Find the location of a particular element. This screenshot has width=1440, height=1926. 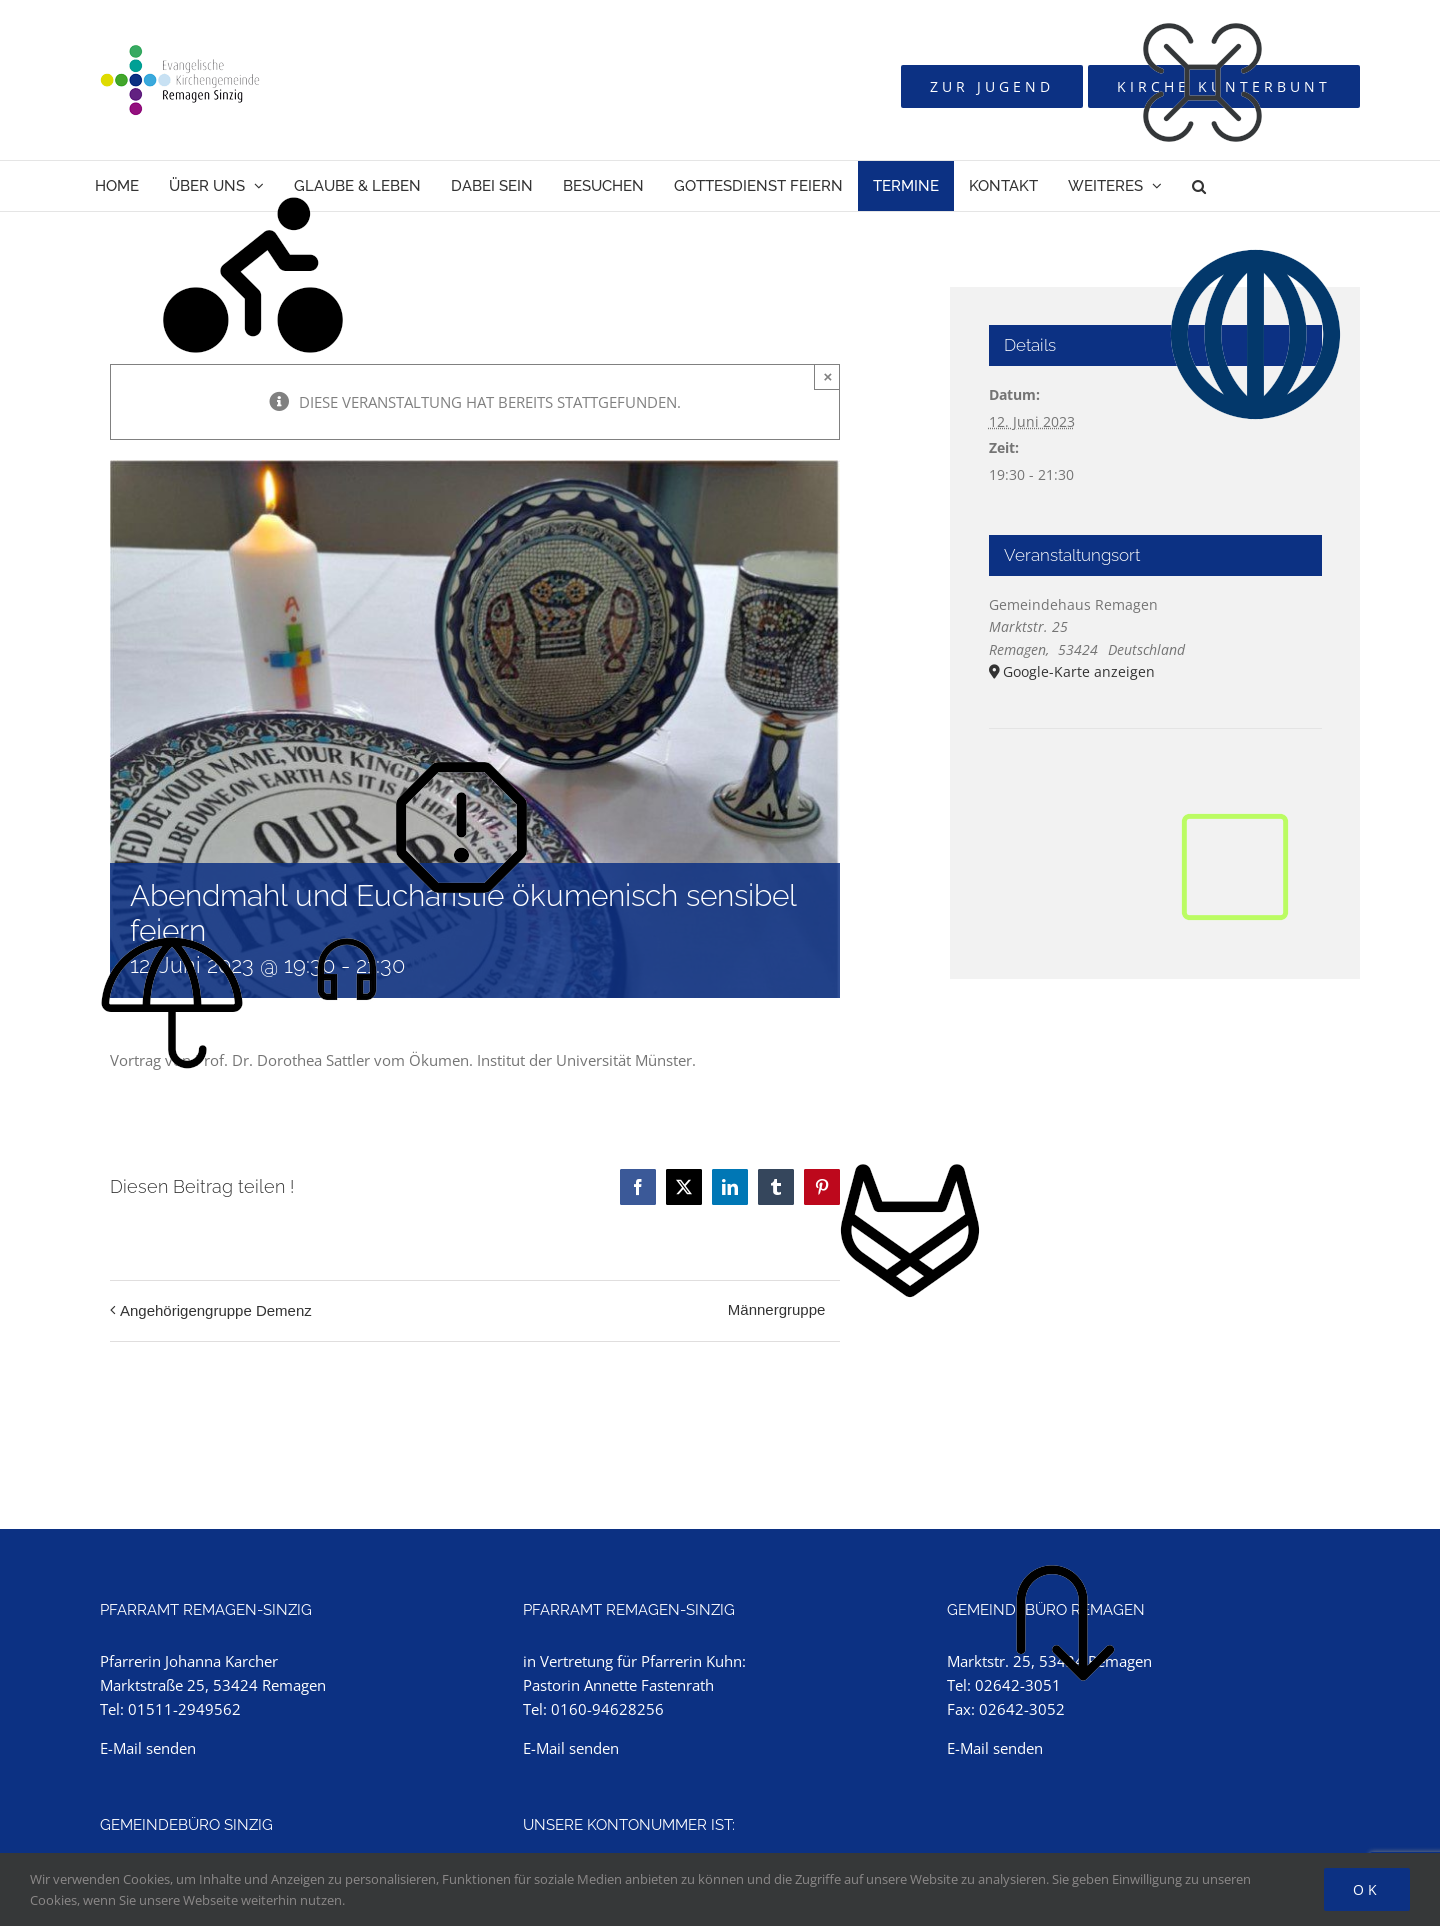

view weather protection or rain forecast is located at coordinates (172, 1003).